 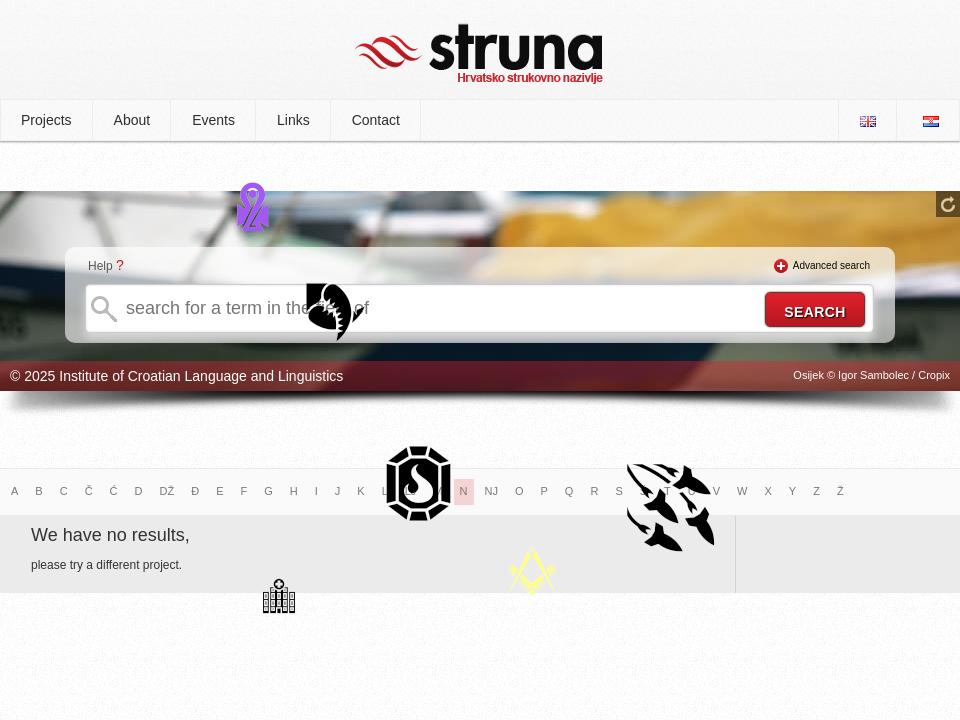 What do you see at coordinates (335, 312) in the screenshot?
I see `initiate a claw attack or slash ability` at bounding box center [335, 312].